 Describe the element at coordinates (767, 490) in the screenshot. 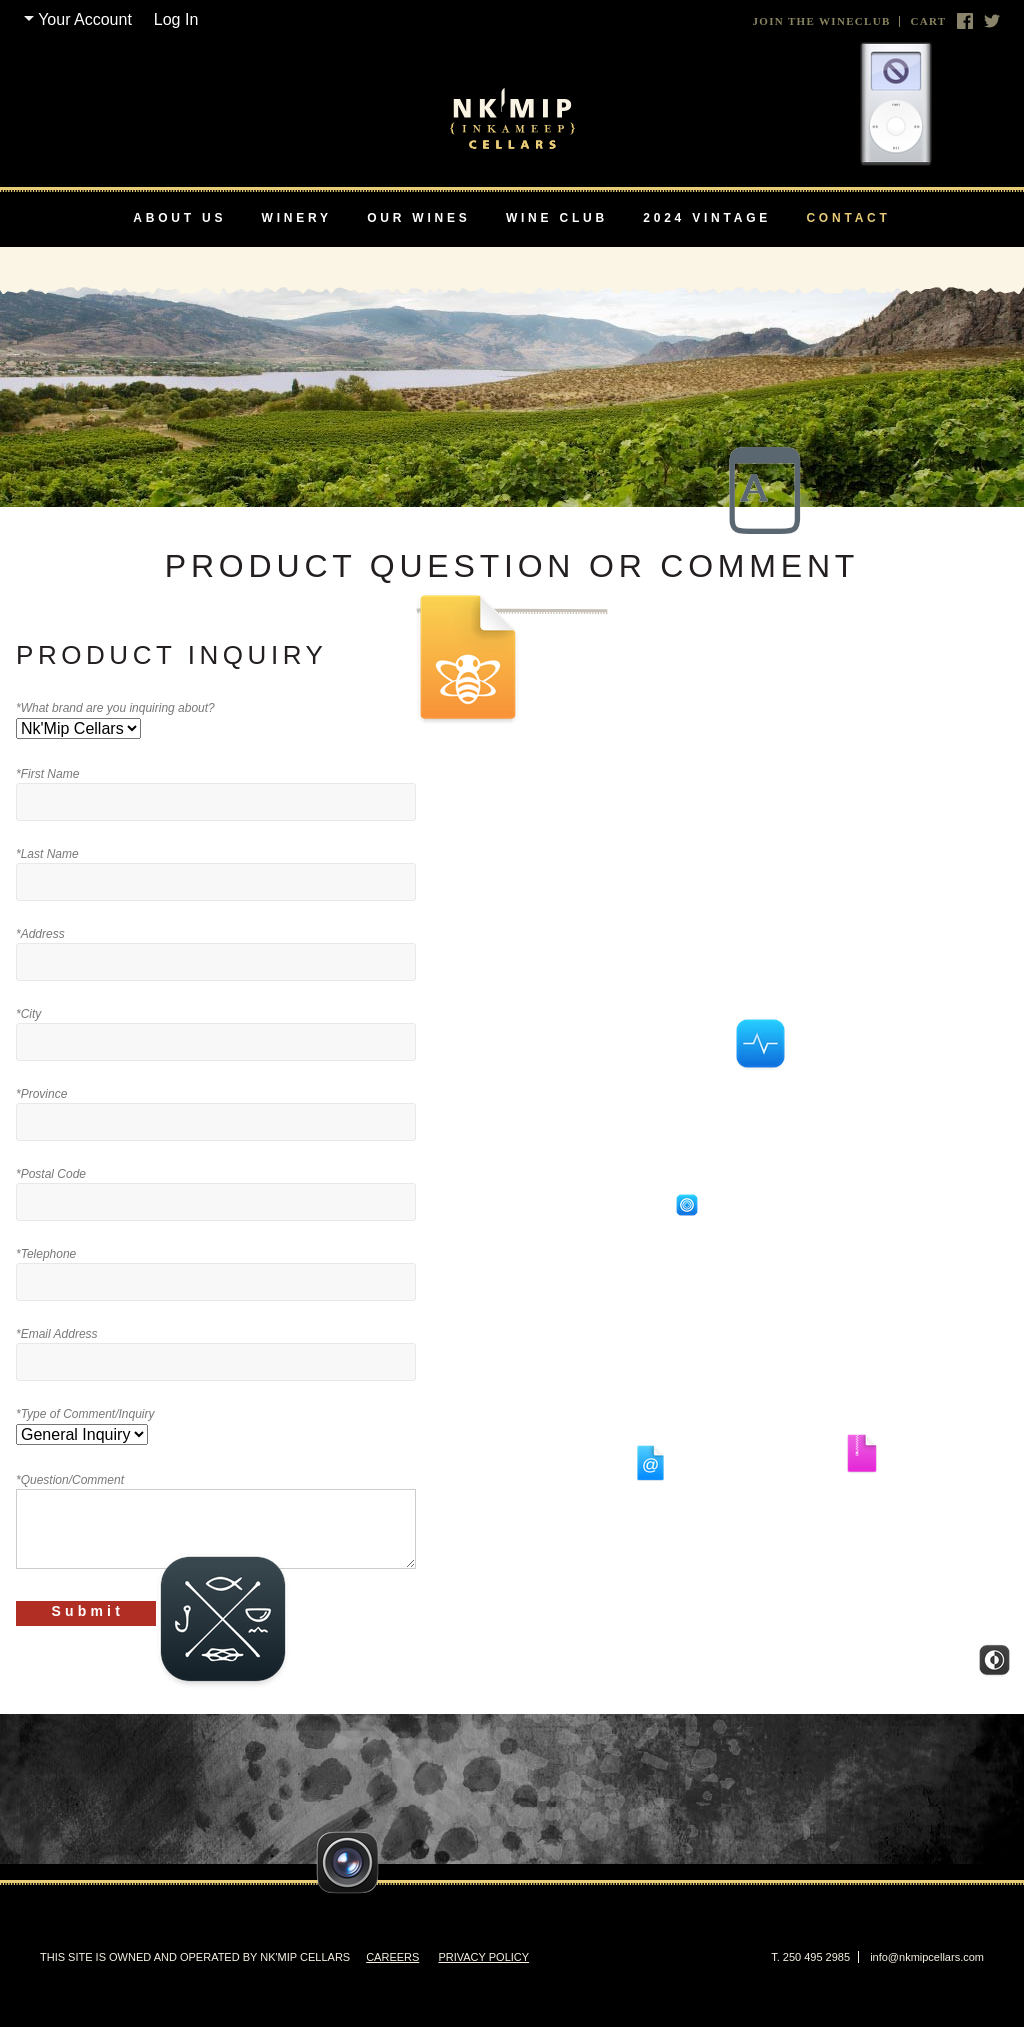

I see `open ebook reader app` at that location.